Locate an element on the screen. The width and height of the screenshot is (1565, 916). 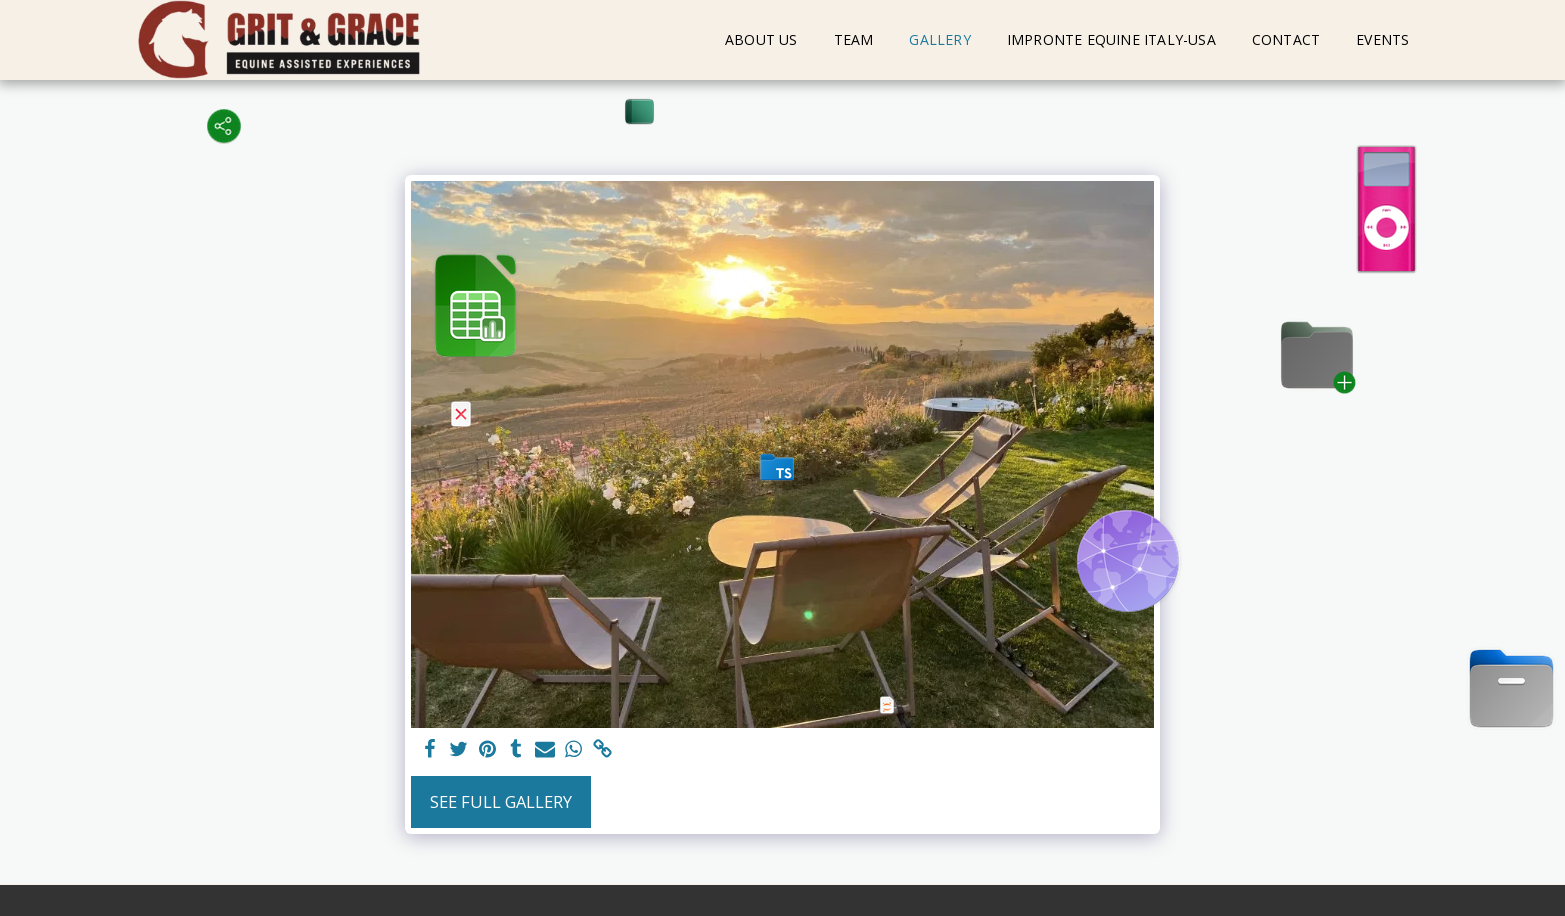
access sharing and network preferences is located at coordinates (224, 126).